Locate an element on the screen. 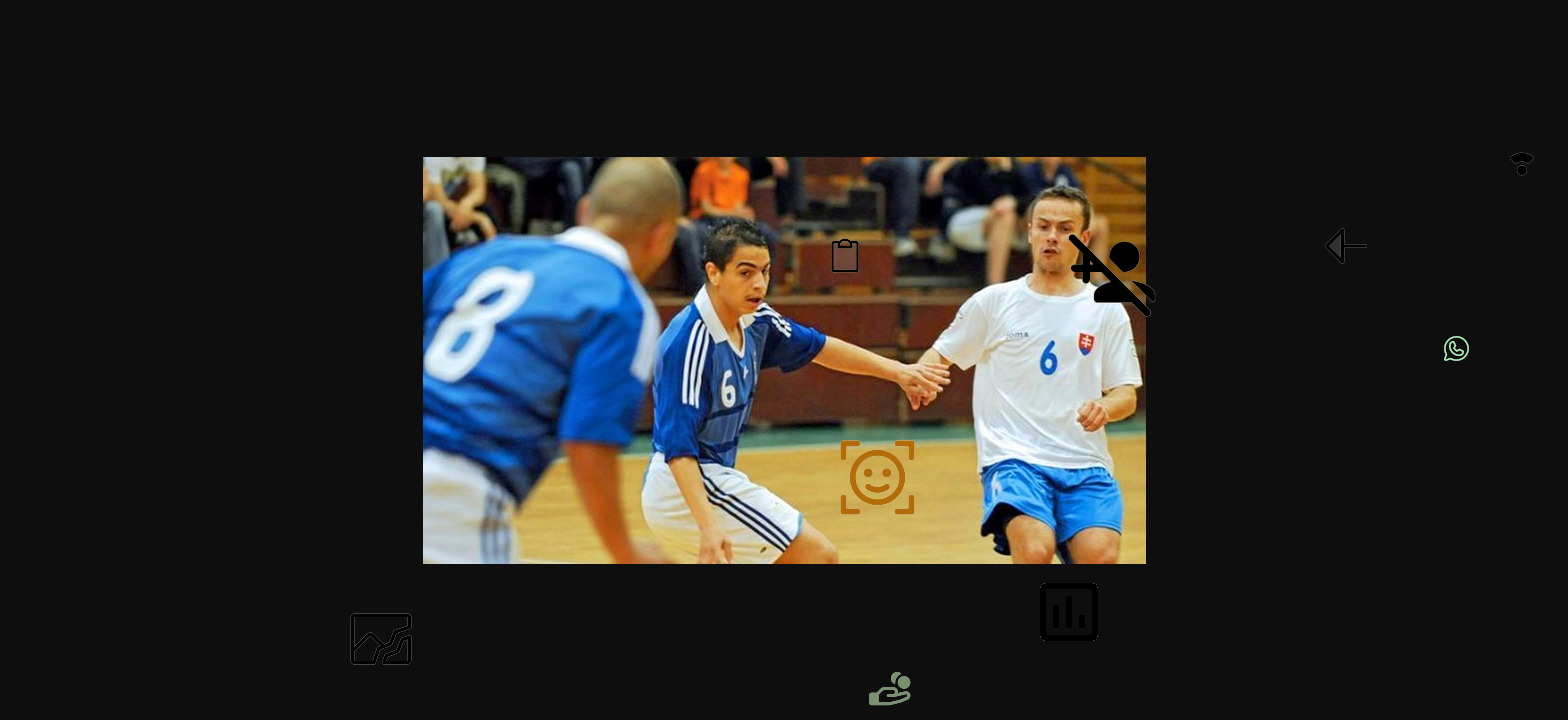 This screenshot has height=720, width=1568. access clipboard contents is located at coordinates (845, 256).